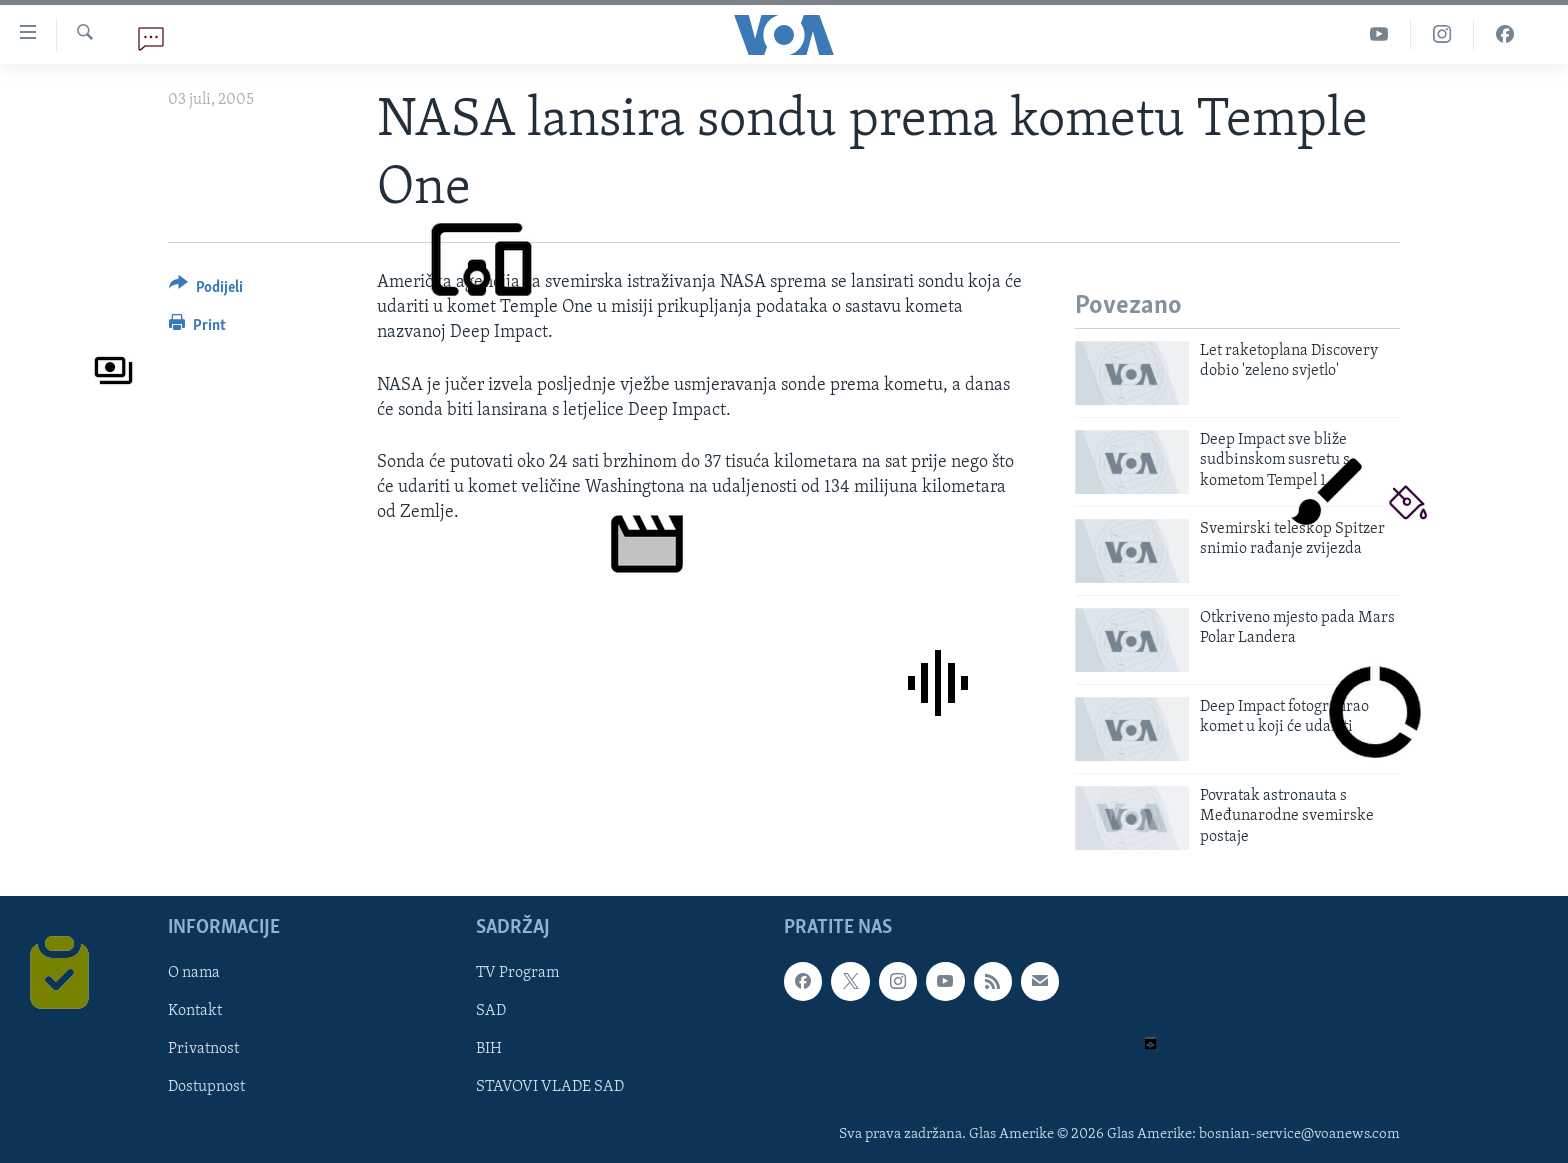  I want to click on mark task as complete, so click(59, 972).